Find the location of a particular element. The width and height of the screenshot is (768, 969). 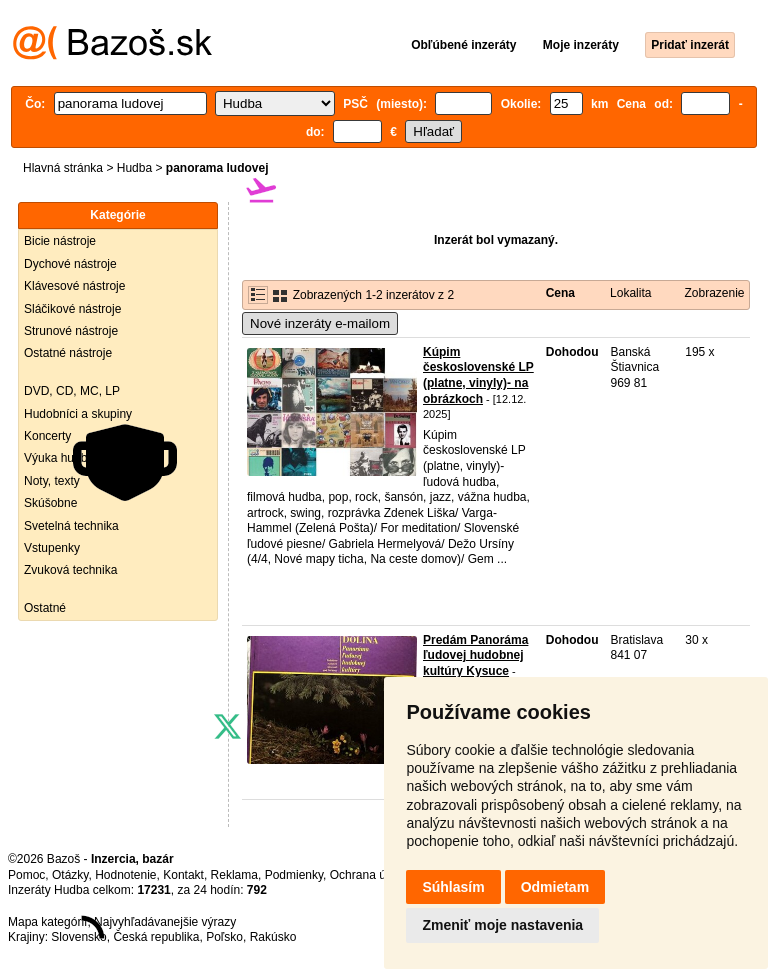

view departure flights is located at coordinates (261, 189).